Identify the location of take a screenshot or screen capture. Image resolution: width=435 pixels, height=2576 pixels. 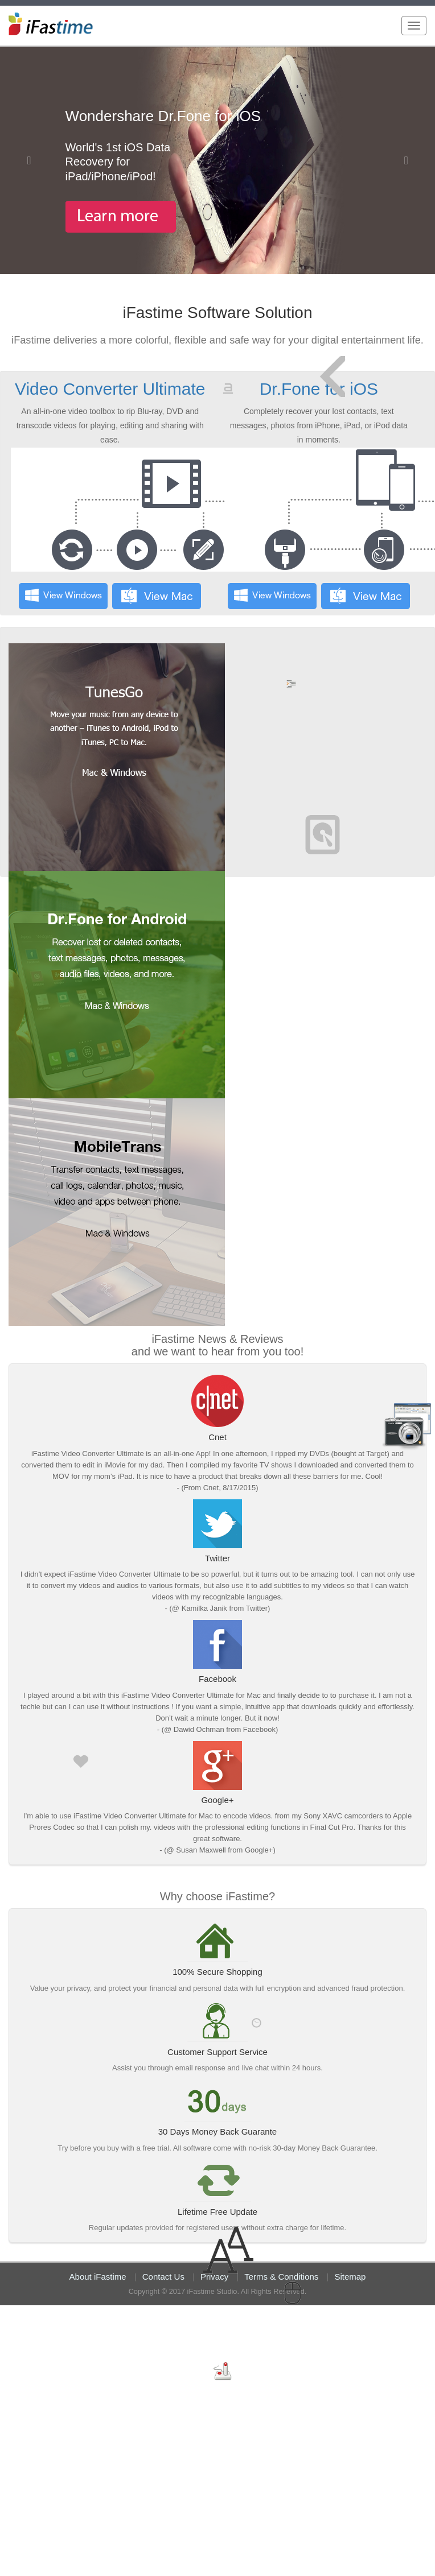
(408, 1425).